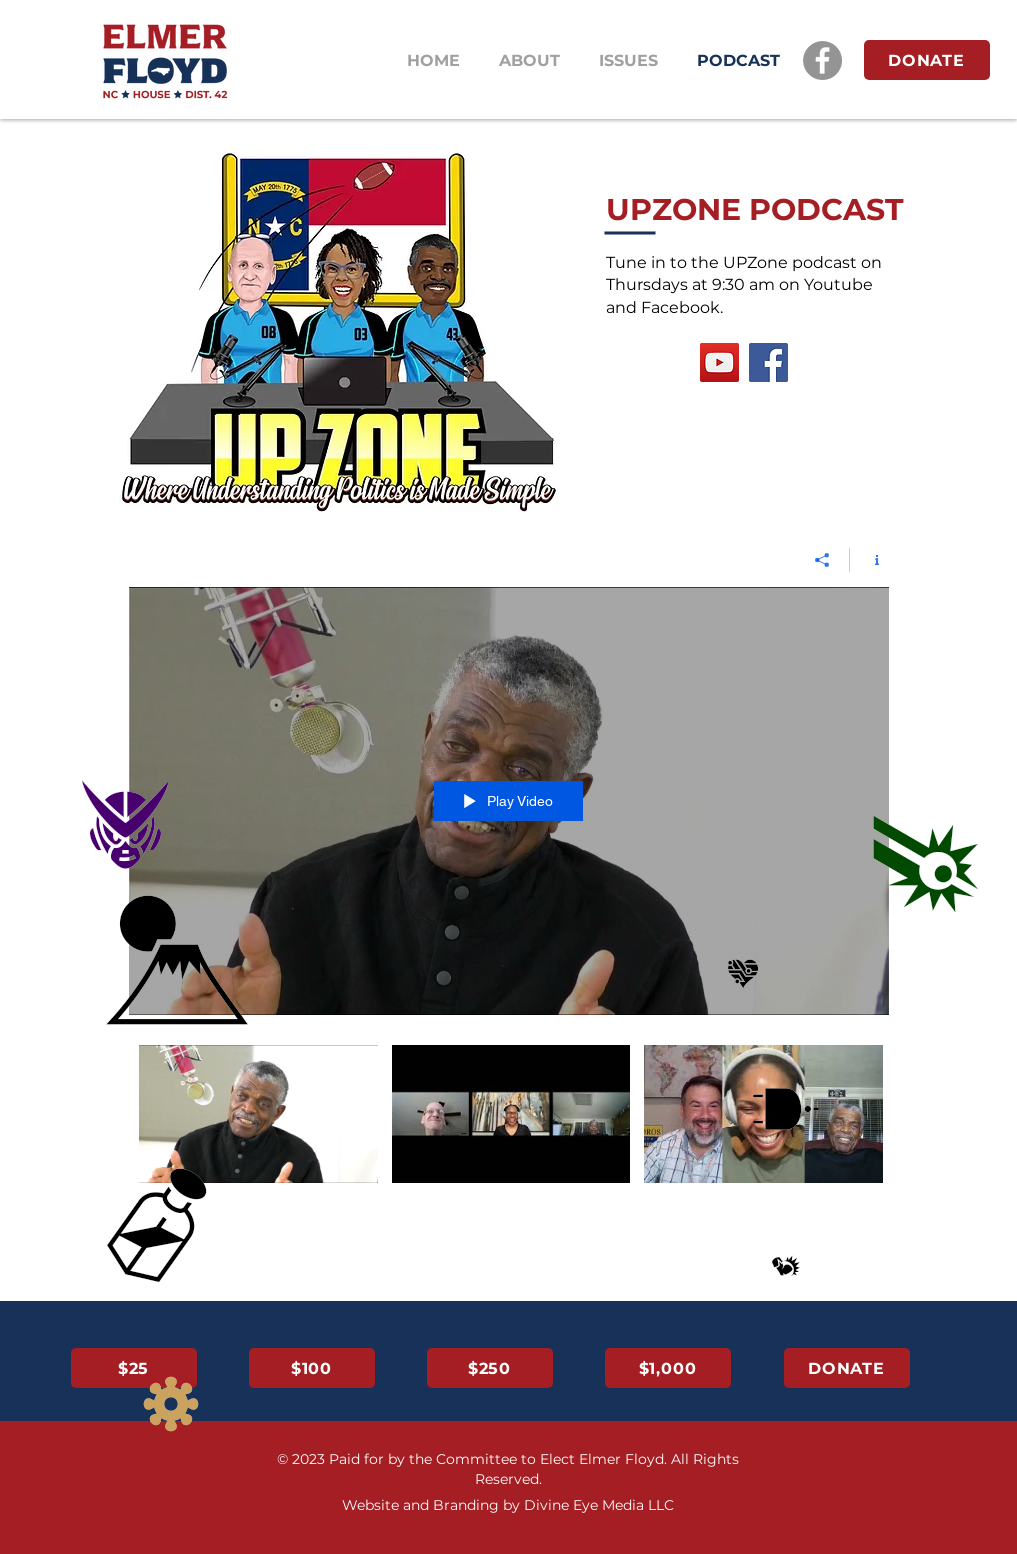 The image size is (1017, 1554). I want to click on represents a NAND logic gate in a circuit diagram, so click(786, 1109).